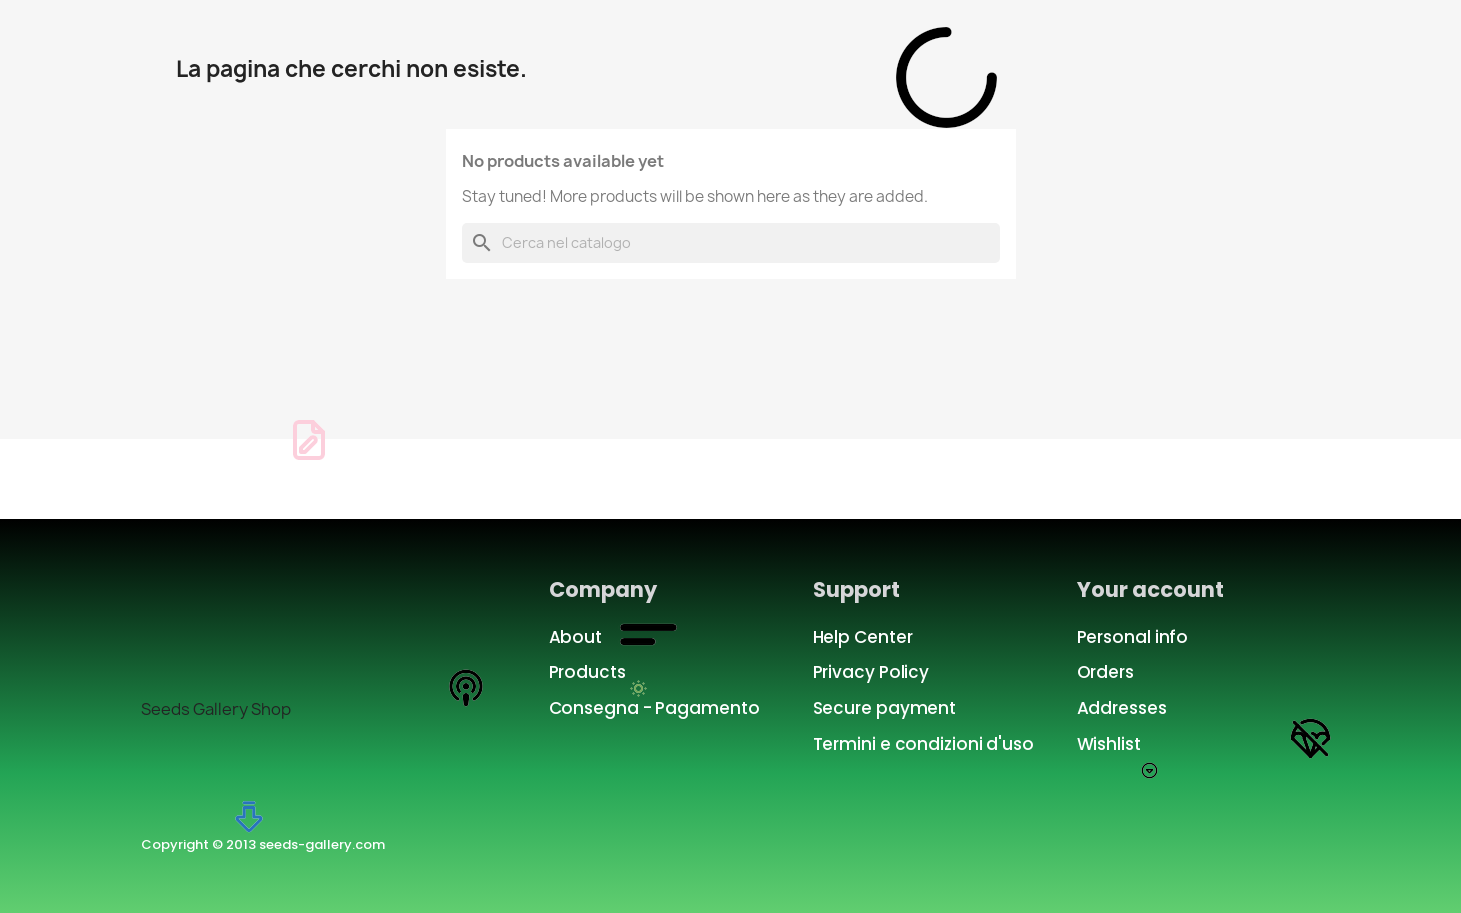  Describe the element at coordinates (1310, 738) in the screenshot. I see `parachute deployment disabled` at that location.